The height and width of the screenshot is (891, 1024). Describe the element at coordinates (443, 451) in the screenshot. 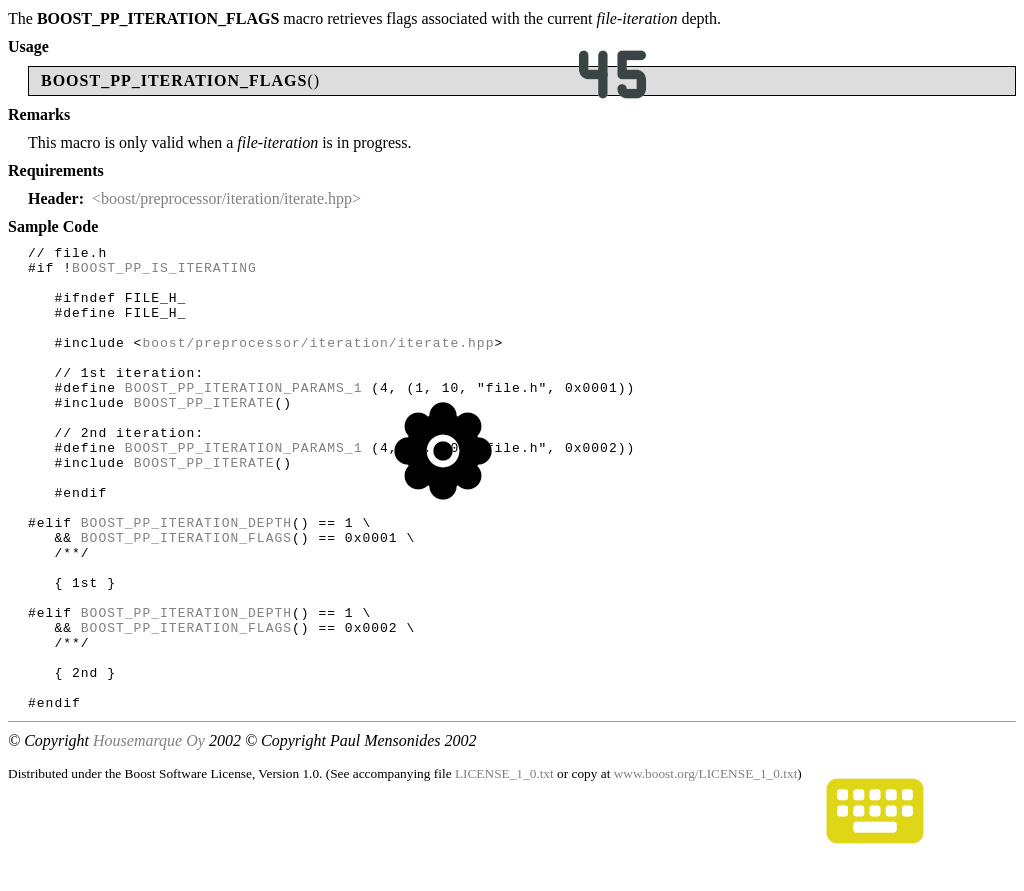

I see `access garden or plant care features` at that location.